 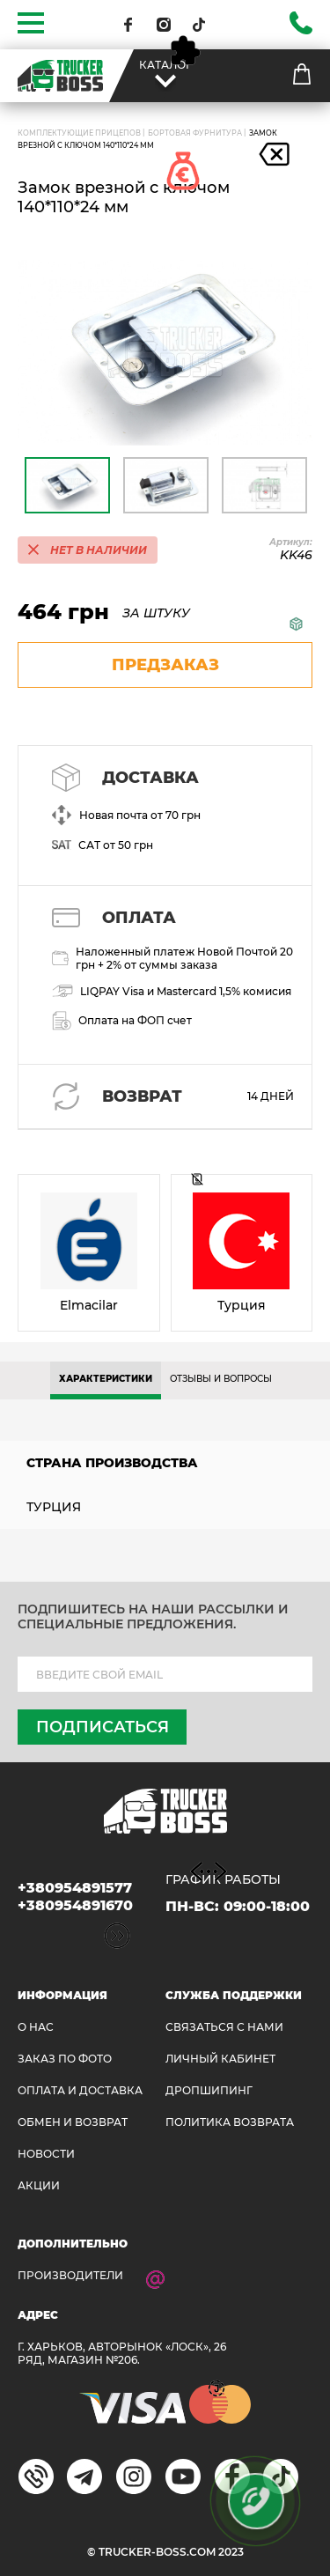 What do you see at coordinates (183, 171) in the screenshot?
I see `view euro tax information` at bounding box center [183, 171].